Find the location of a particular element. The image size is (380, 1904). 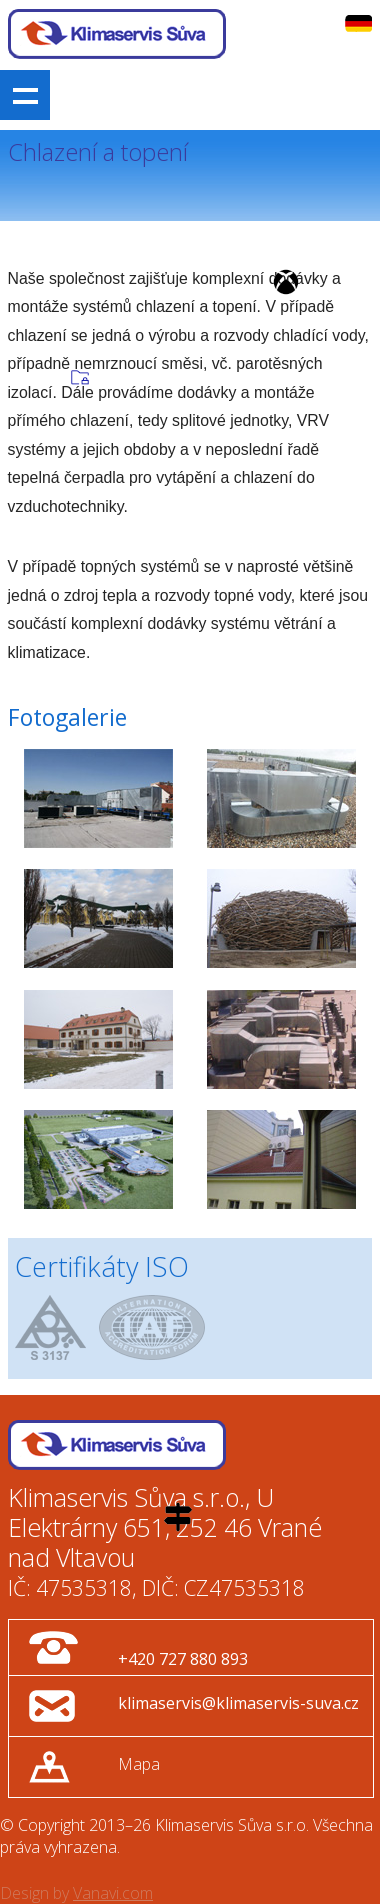

view directions or navigation options is located at coordinates (178, 1517).